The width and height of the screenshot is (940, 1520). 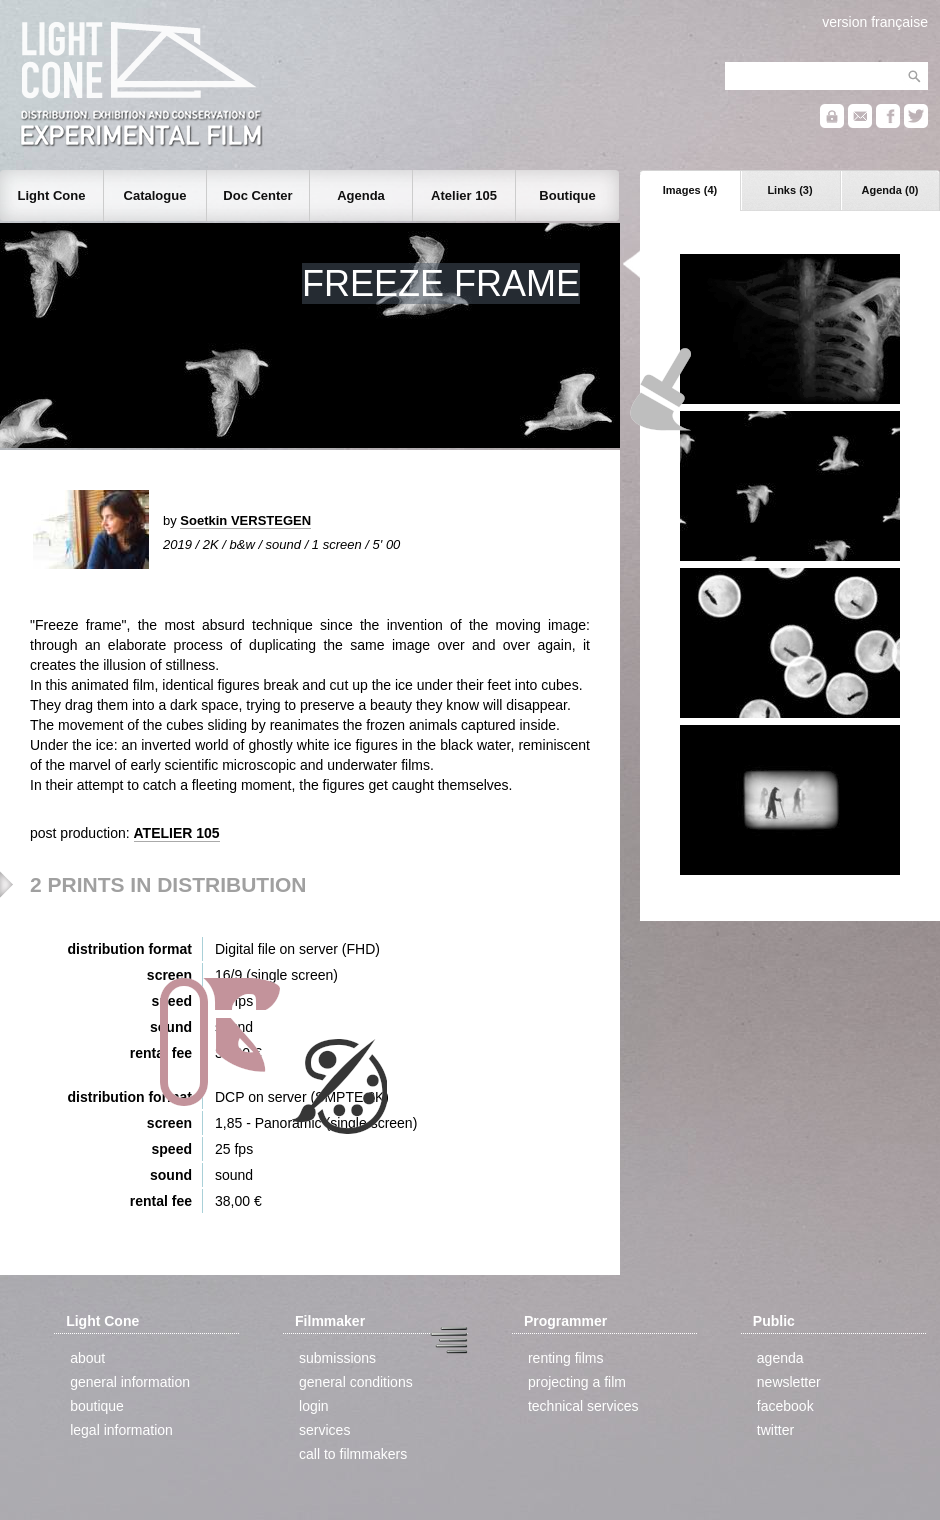 I want to click on clear all items or entries, so click(x=667, y=395).